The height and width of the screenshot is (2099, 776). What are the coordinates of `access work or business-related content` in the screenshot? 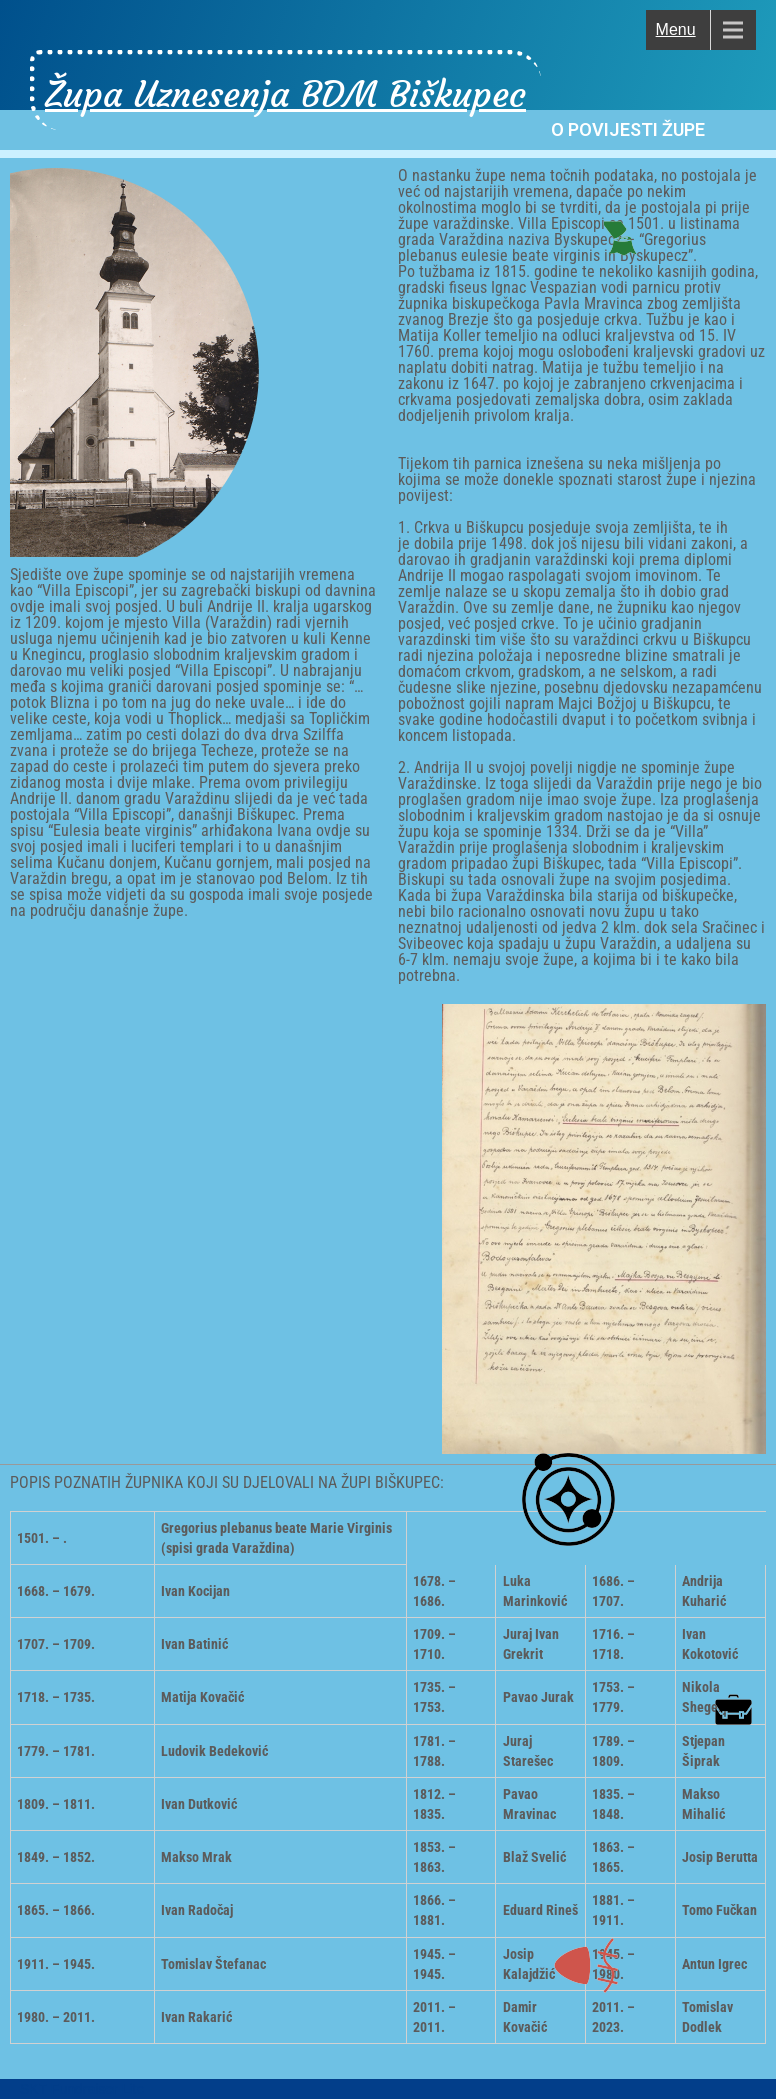 It's located at (733, 1710).